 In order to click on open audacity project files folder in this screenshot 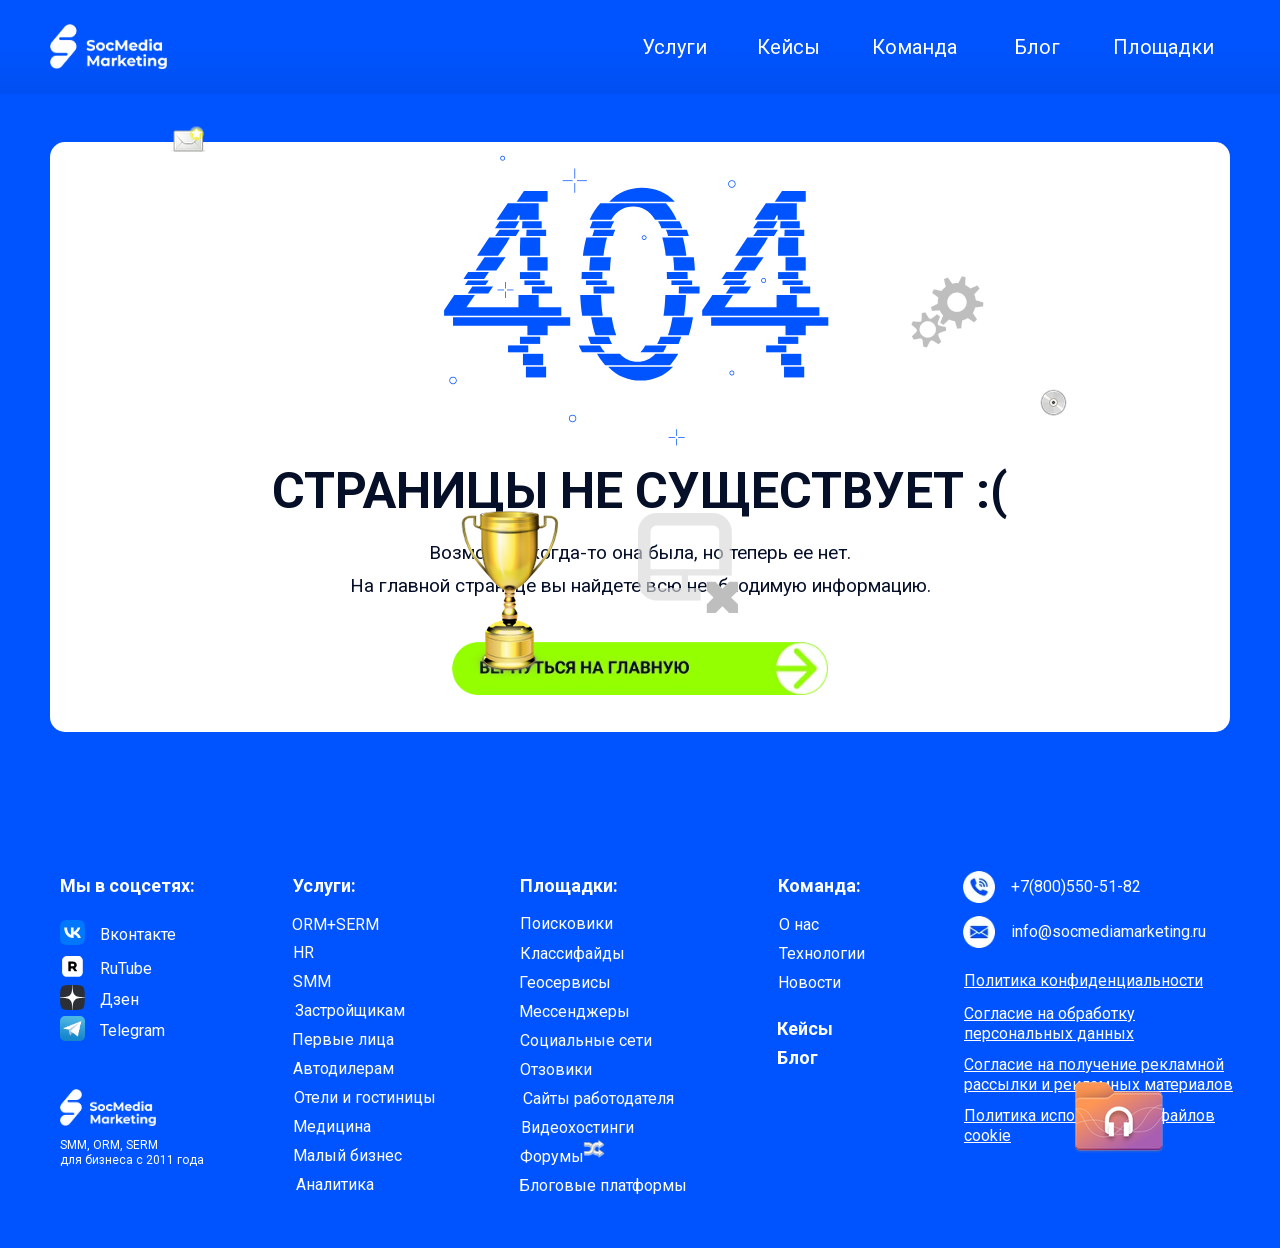, I will do `click(1118, 1118)`.